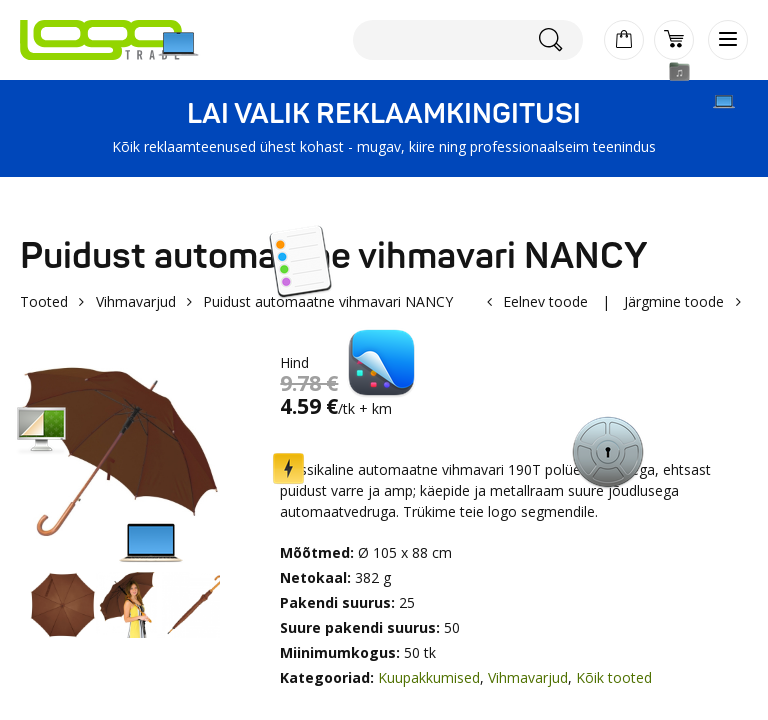 This screenshot has height=720, width=768. What do you see at coordinates (381, 362) in the screenshot?
I see `open CleanShot X screen capture app` at bounding box center [381, 362].